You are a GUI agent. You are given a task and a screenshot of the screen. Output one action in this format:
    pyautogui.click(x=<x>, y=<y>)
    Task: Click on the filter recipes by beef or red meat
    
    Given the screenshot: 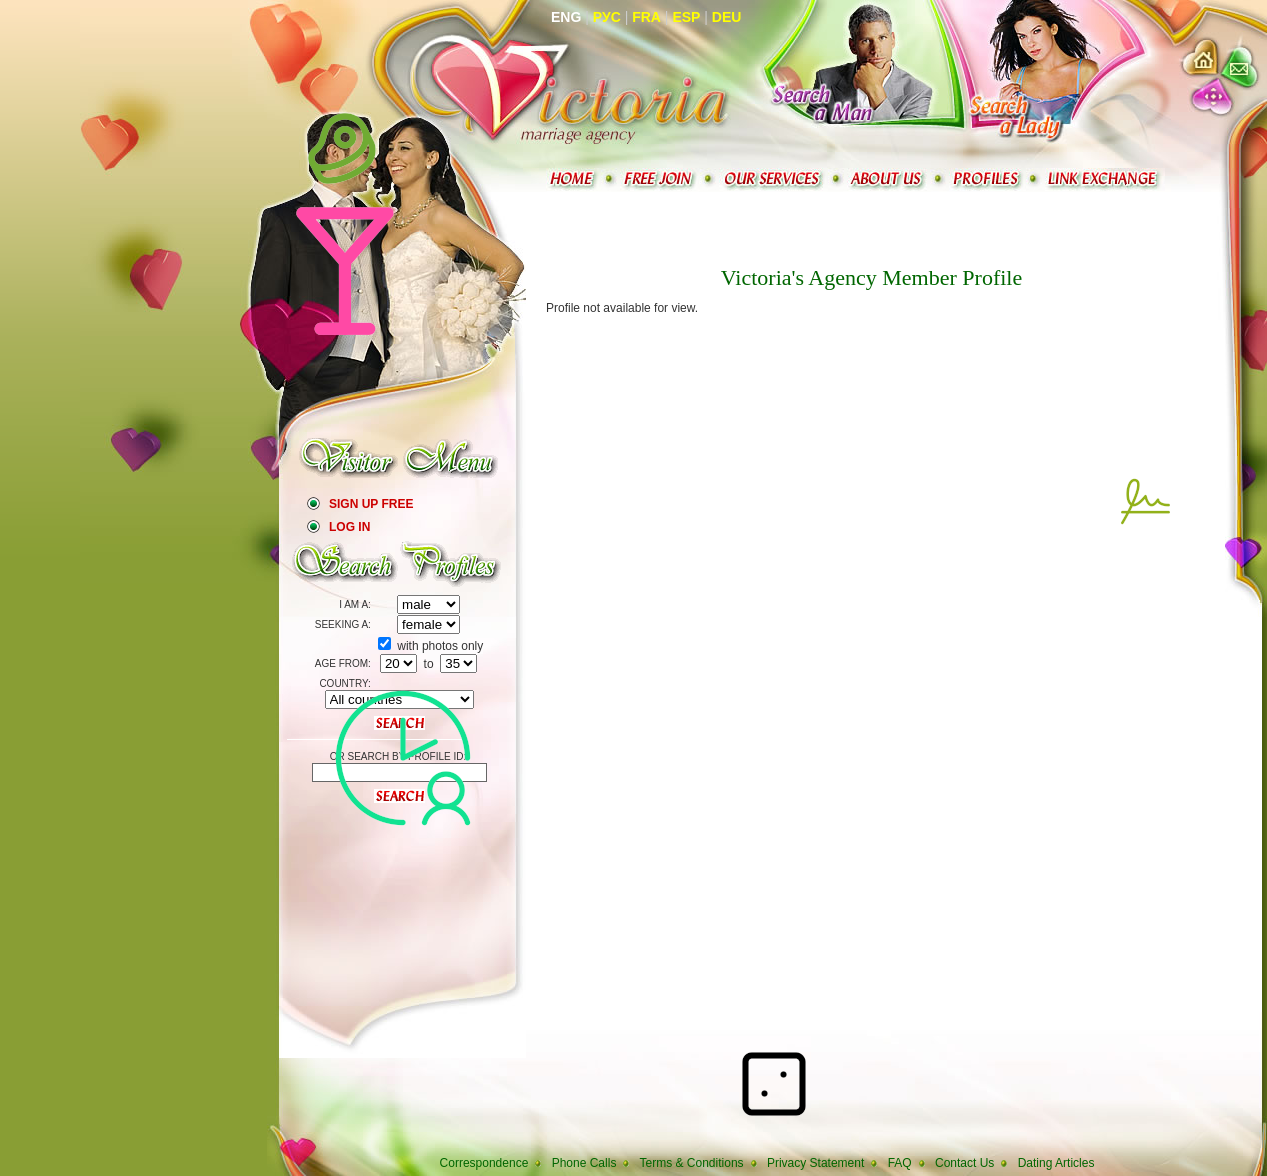 What is the action you would take?
    pyautogui.click(x=343, y=148)
    